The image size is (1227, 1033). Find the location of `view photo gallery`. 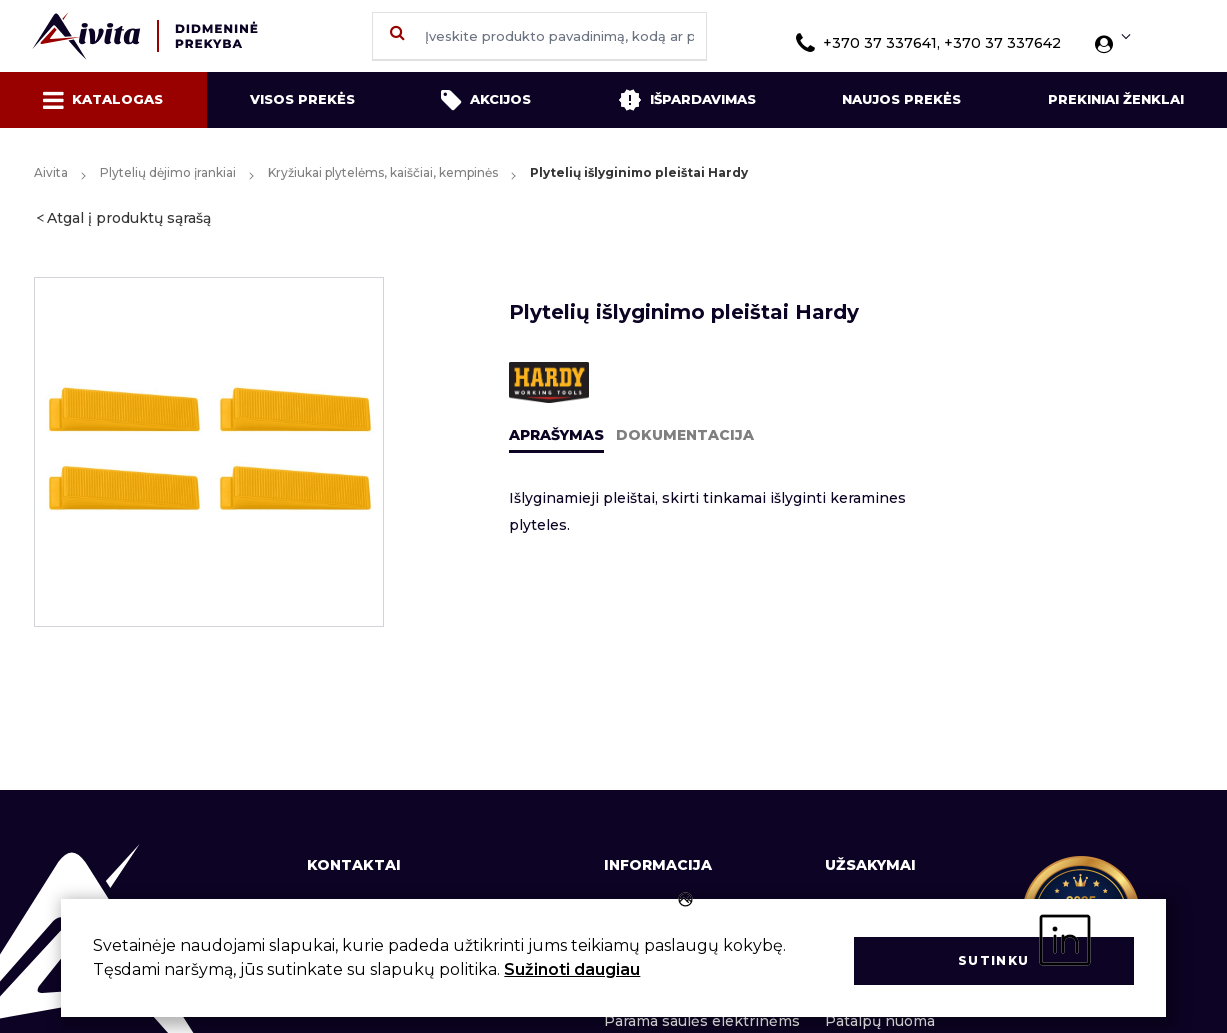

view photo gallery is located at coordinates (685, 899).